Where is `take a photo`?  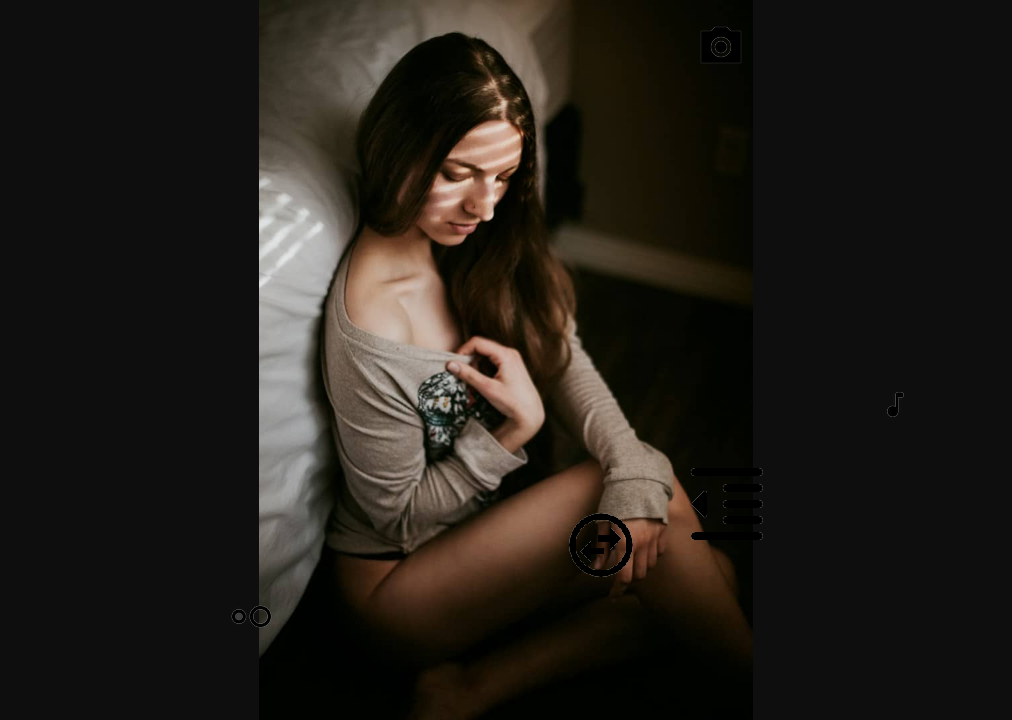
take a photo is located at coordinates (721, 47).